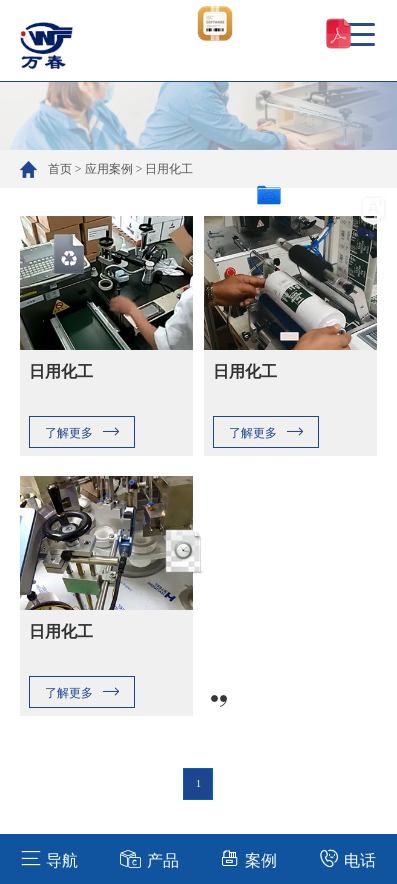 This screenshot has width=397, height=884. I want to click on punctuation input mode is currently inactive, so click(219, 701).